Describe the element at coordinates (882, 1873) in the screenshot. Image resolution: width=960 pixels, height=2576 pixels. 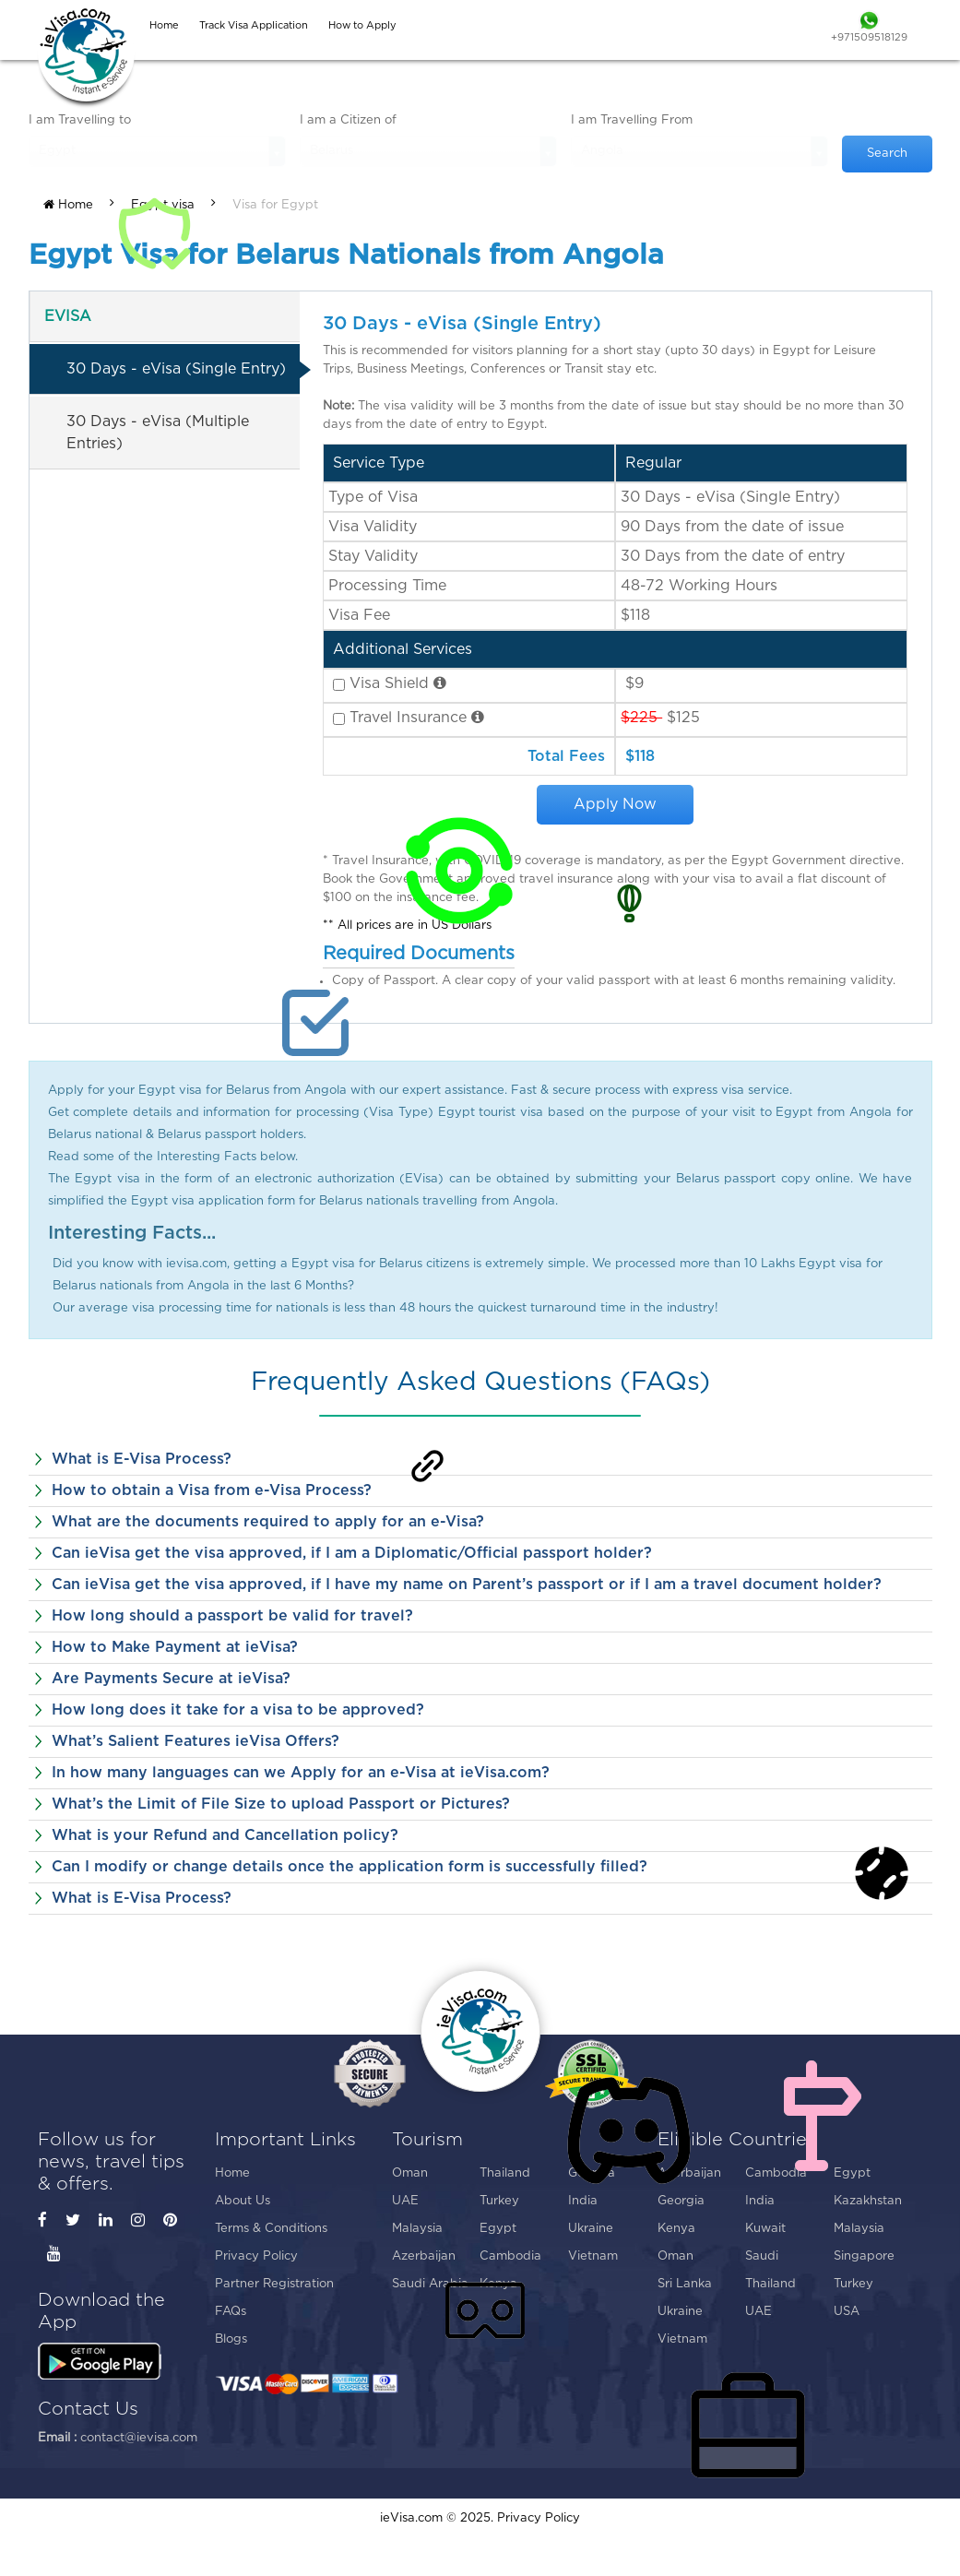
I see `view baseball or sports content` at that location.